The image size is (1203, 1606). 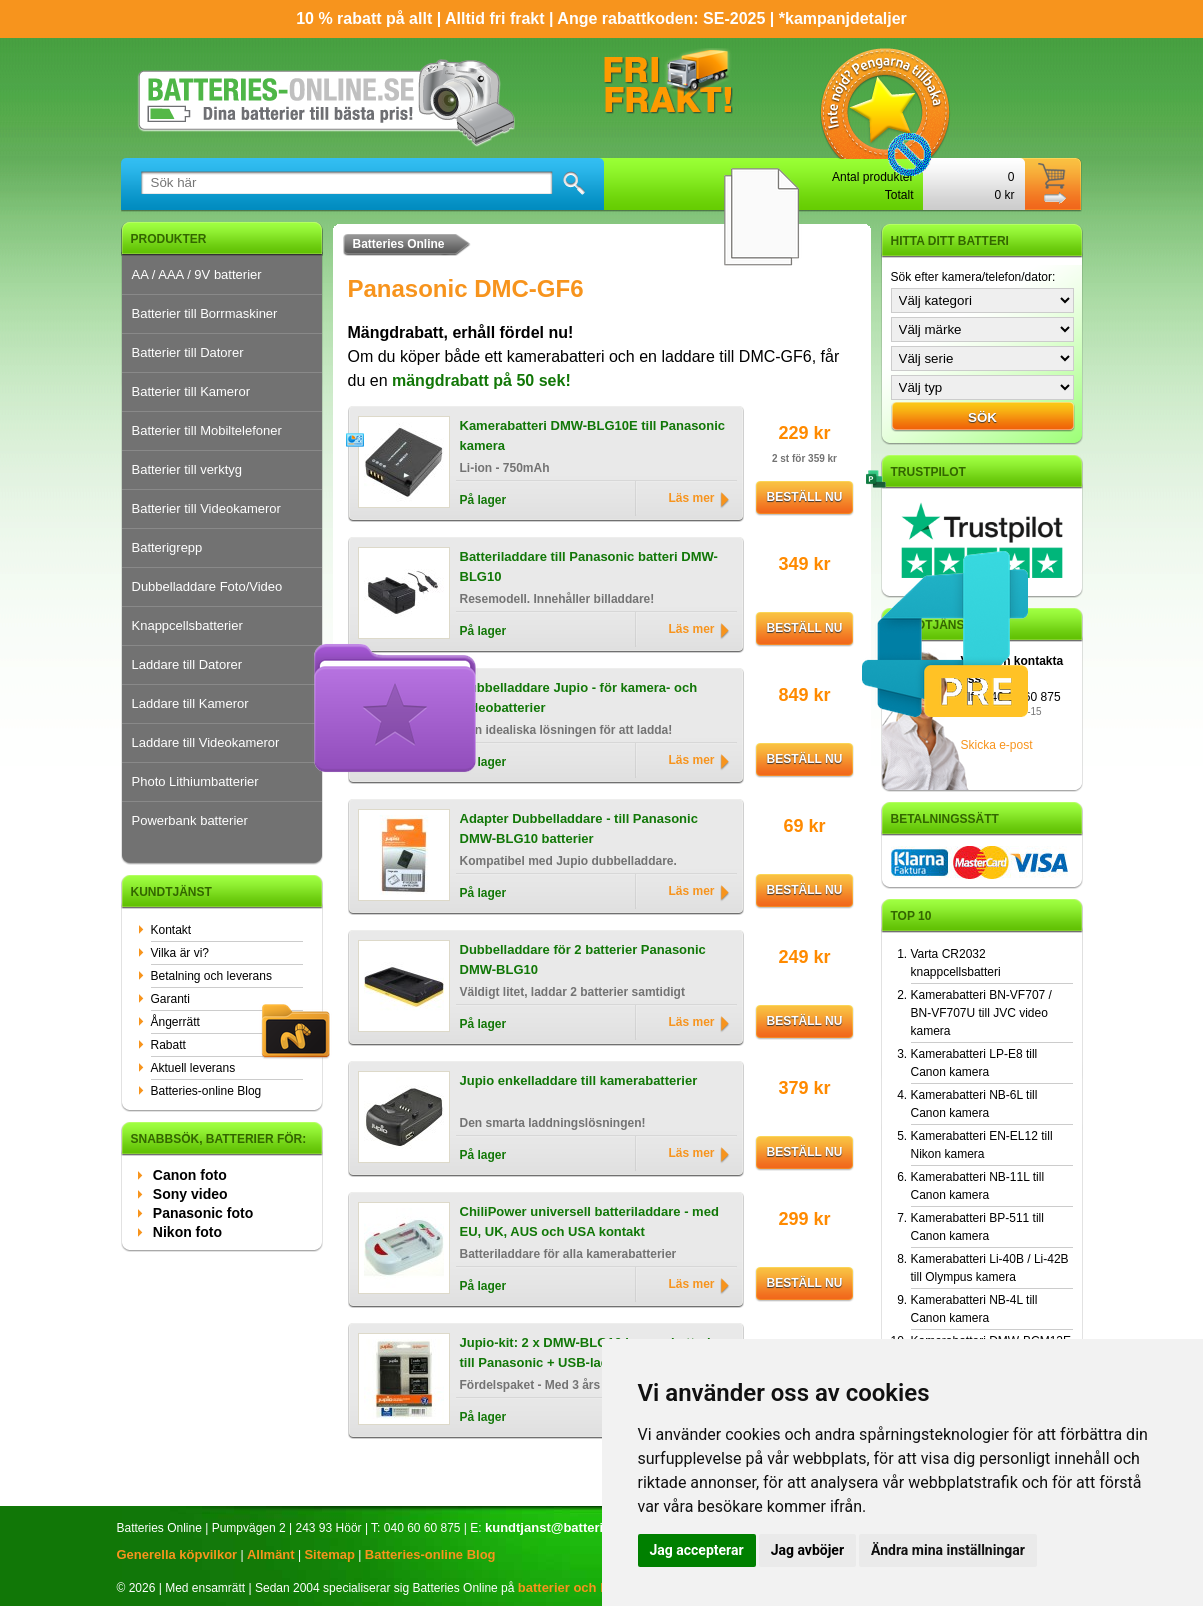 What do you see at coordinates (909, 154) in the screenshot?
I see `indicates access denied or permission blocked` at bounding box center [909, 154].